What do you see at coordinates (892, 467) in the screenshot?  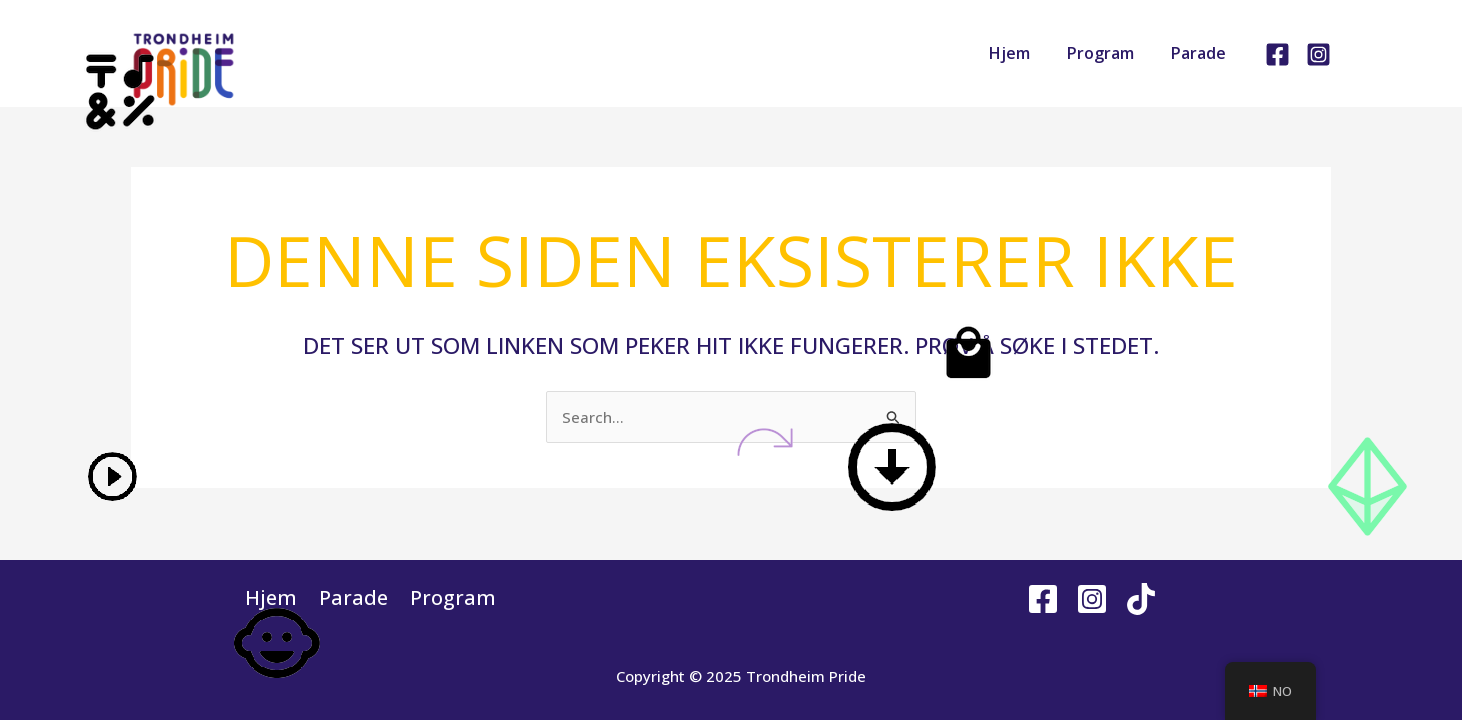 I see `download file or content` at bounding box center [892, 467].